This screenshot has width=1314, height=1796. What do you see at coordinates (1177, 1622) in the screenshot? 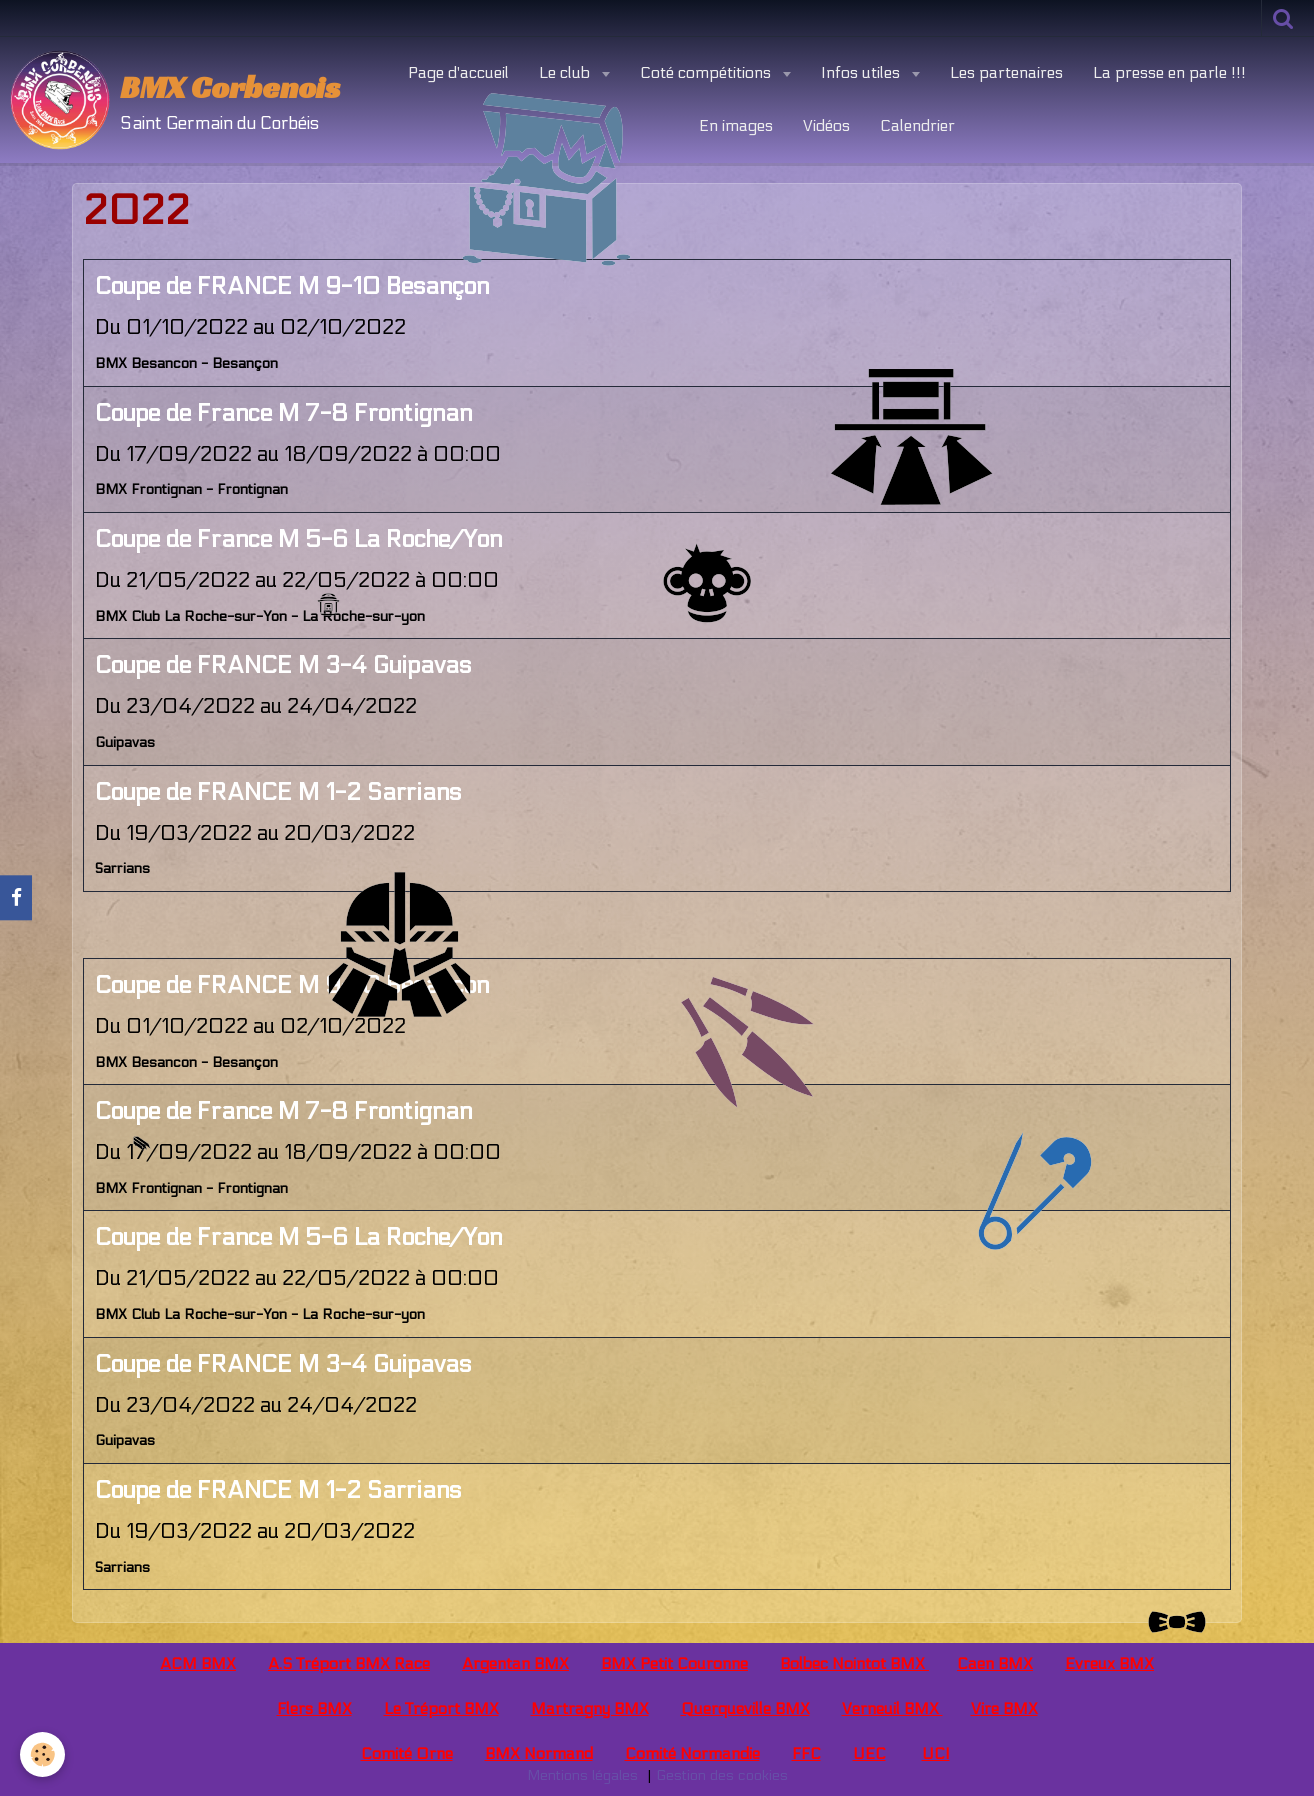
I see `select formal or dressy attire option` at bounding box center [1177, 1622].